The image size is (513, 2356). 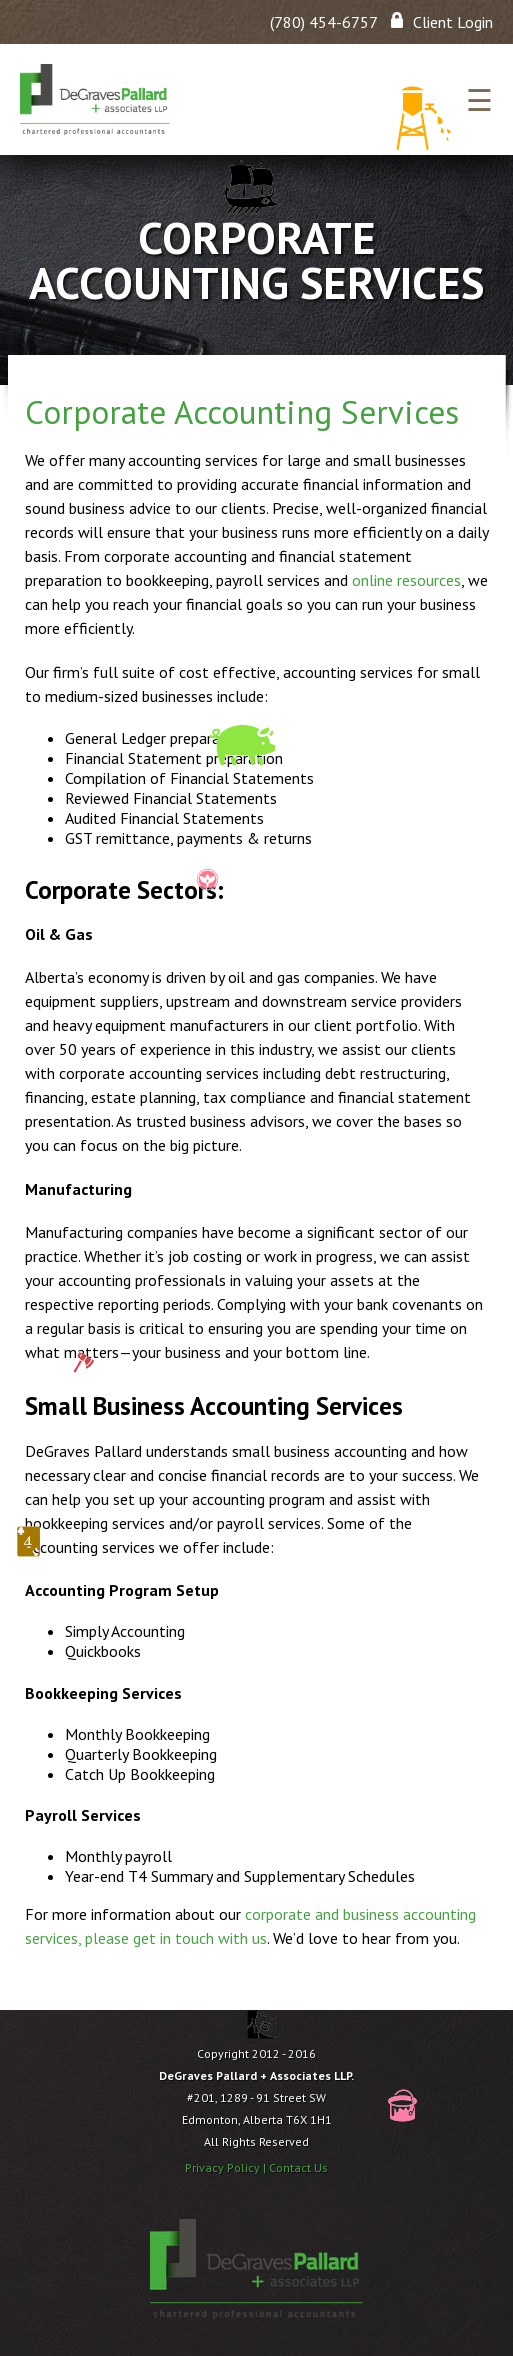 I want to click on fill an area with color, so click(x=402, y=2105).